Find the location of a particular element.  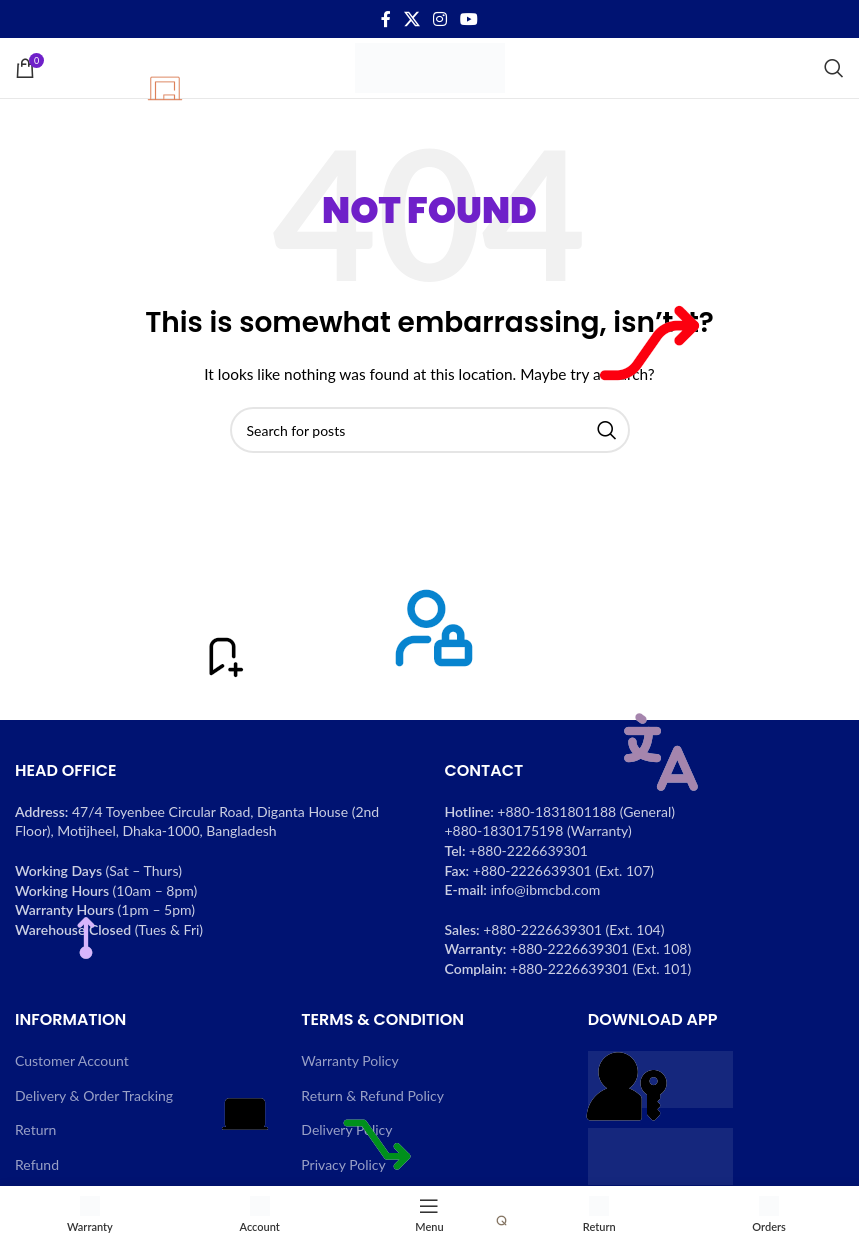

switch to desktop view is located at coordinates (245, 1114).